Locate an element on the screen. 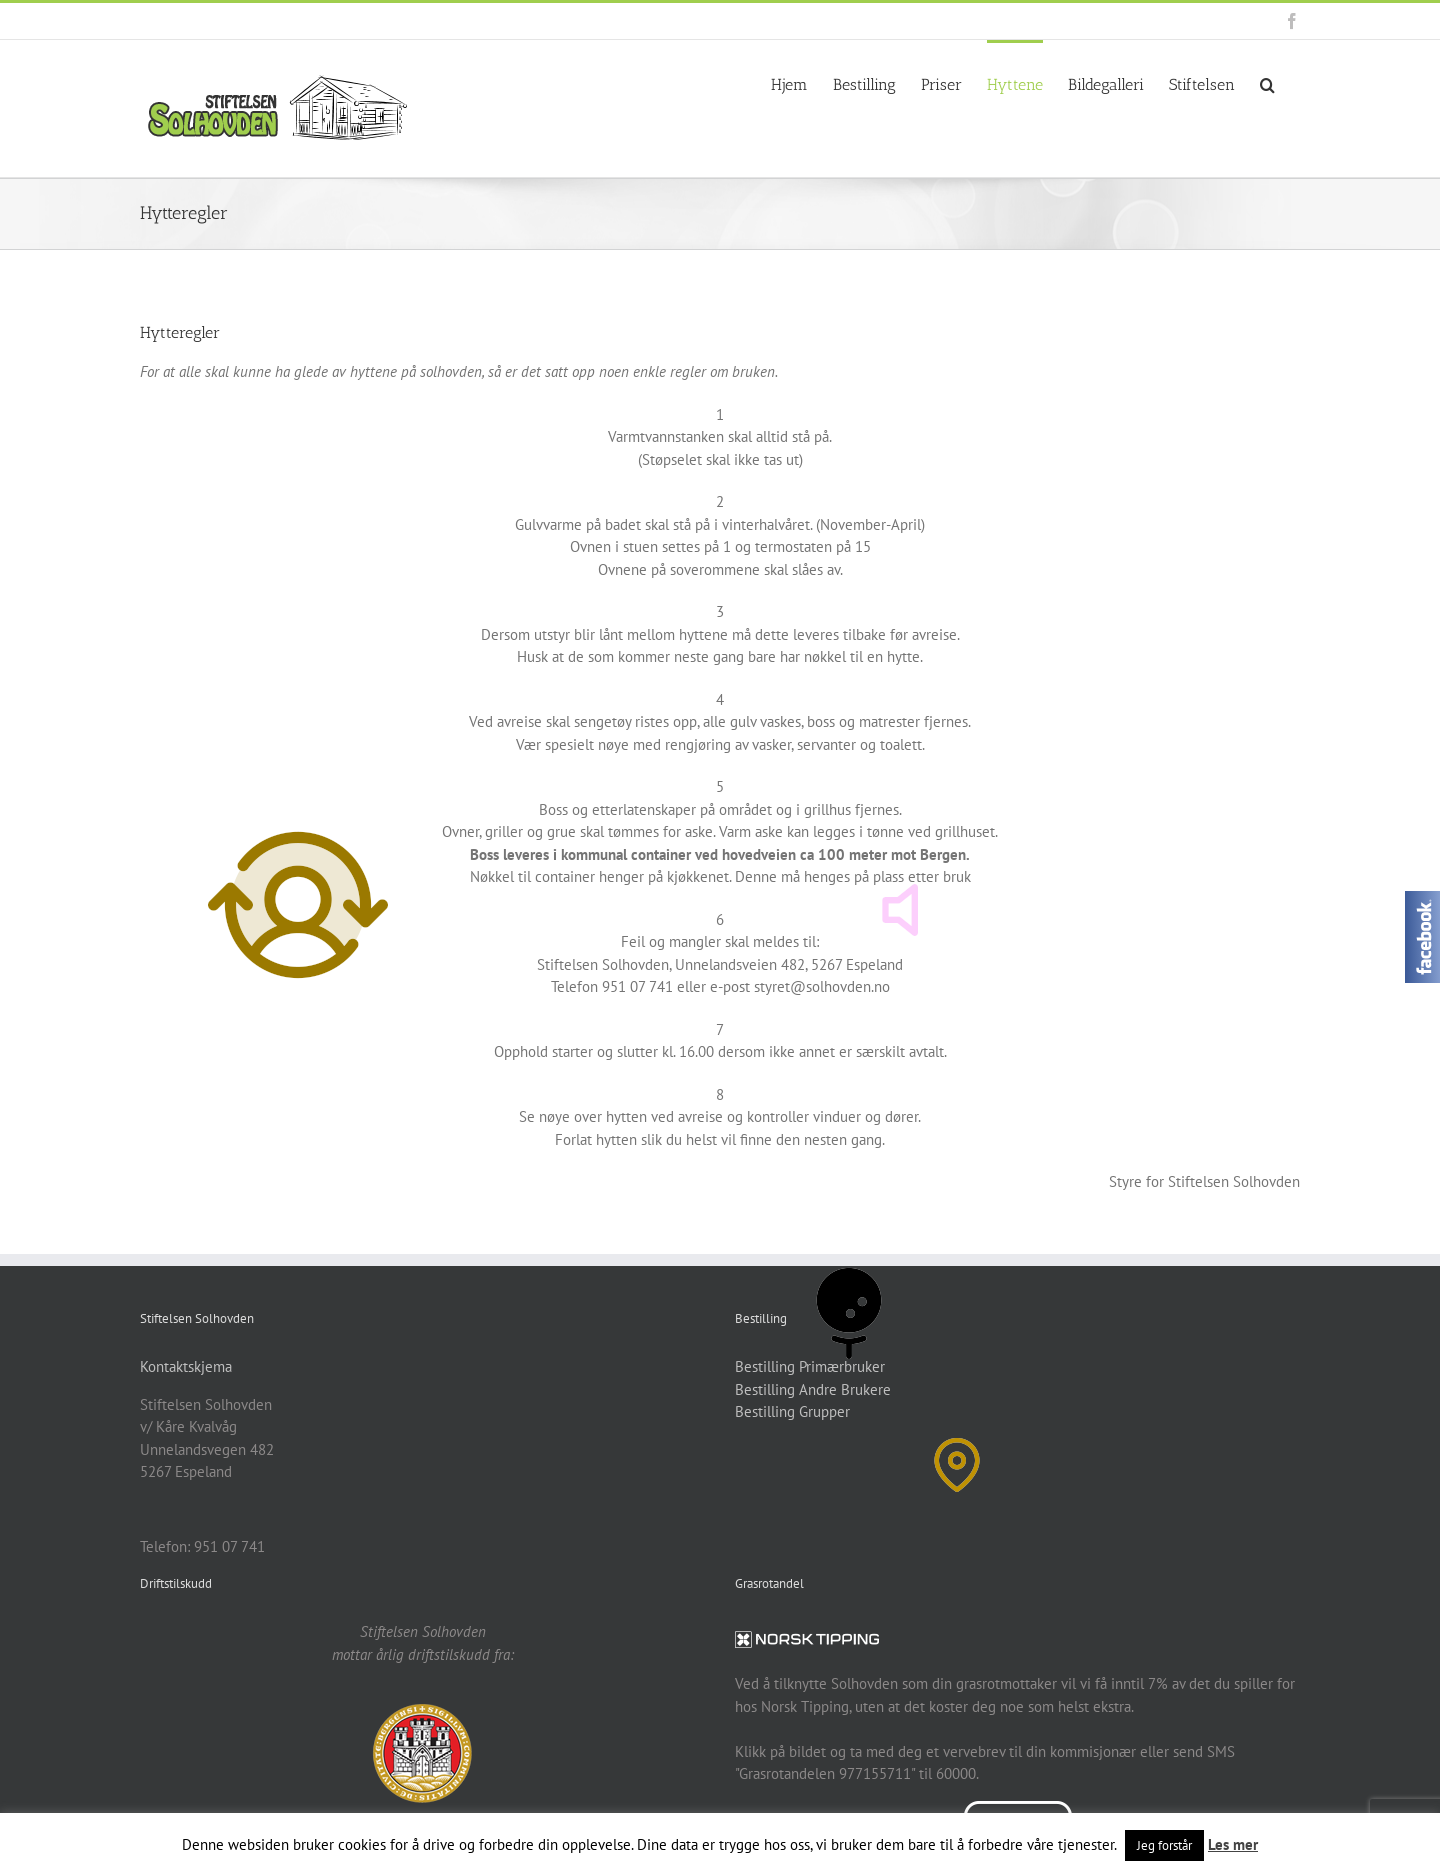 The height and width of the screenshot is (1873, 1440). adjust volume settings is located at coordinates (918, 910).